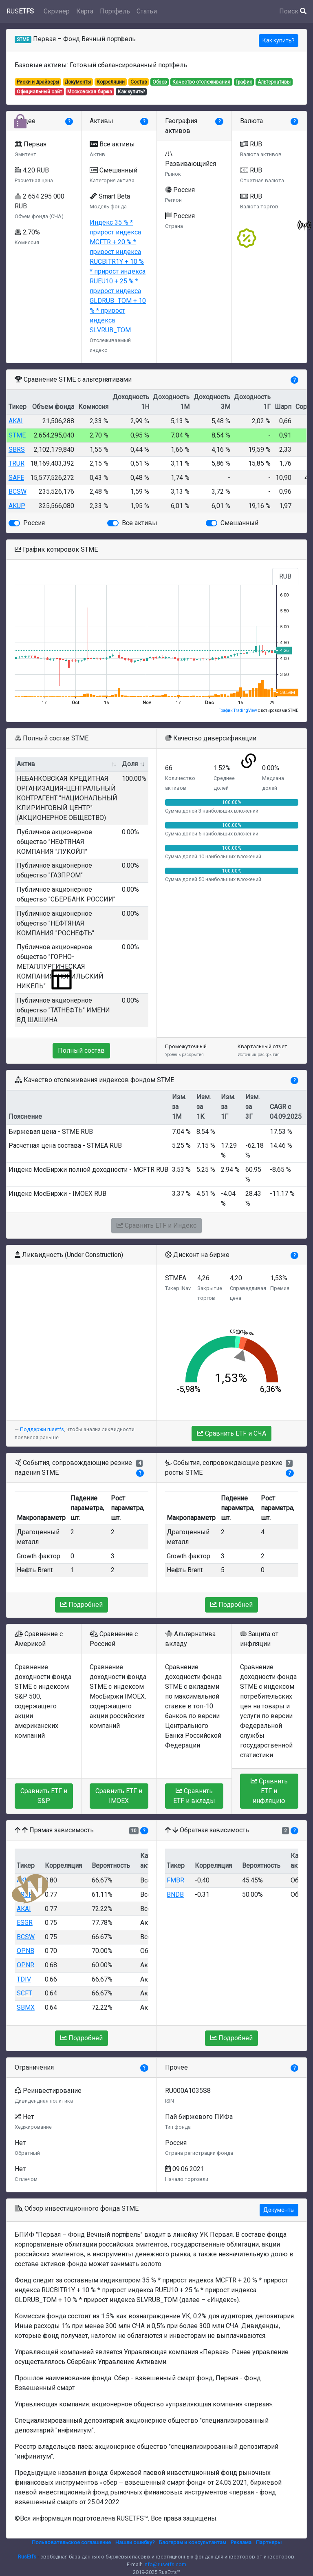  Describe the element at coordinates (249, 761) in the screenshot. I see `view linked items or connections` at that location.